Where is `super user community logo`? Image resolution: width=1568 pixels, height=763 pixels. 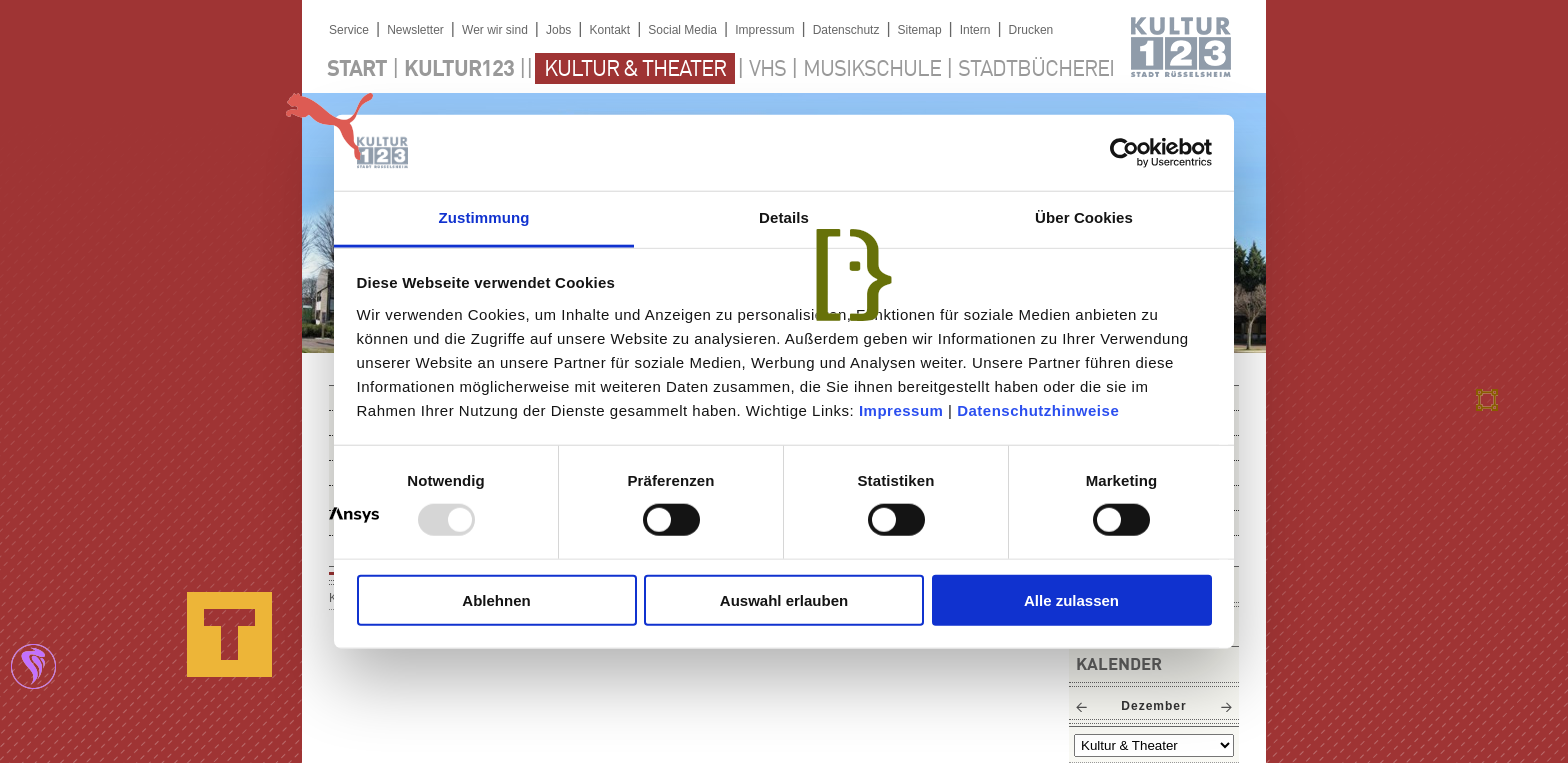
super user community logo is located at coordinates (854, 275).